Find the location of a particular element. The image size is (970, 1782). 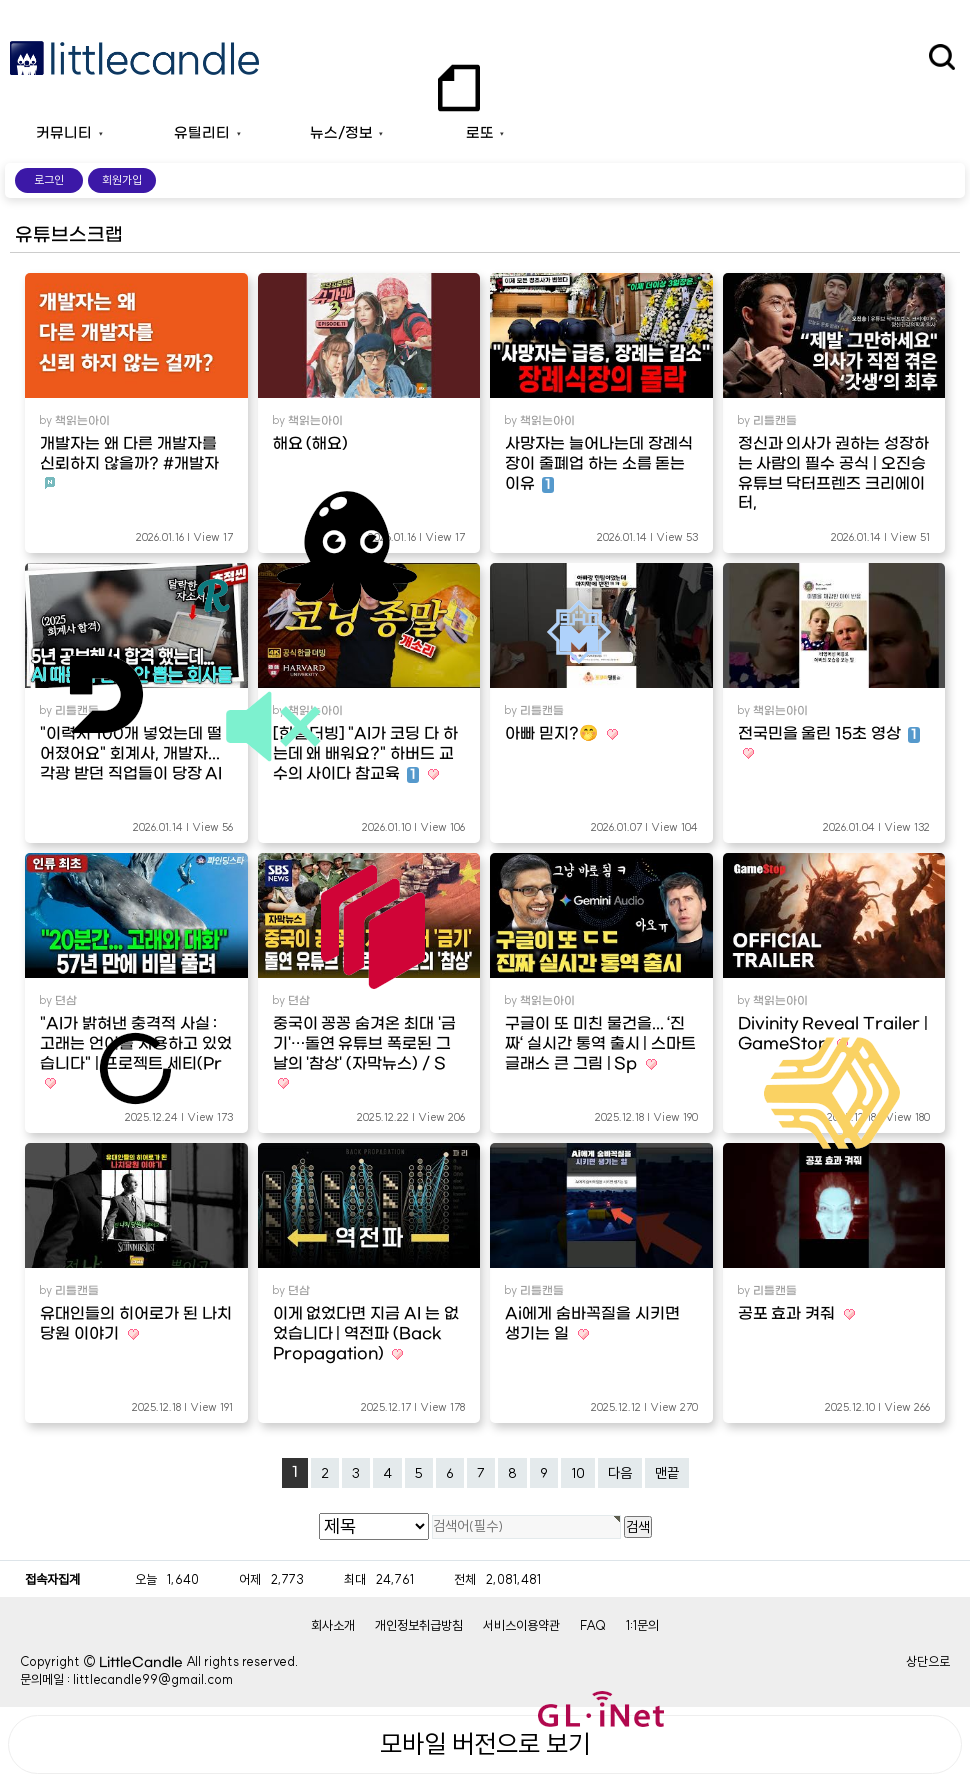

dask library or framework branding is located at coordinates (373, 927).